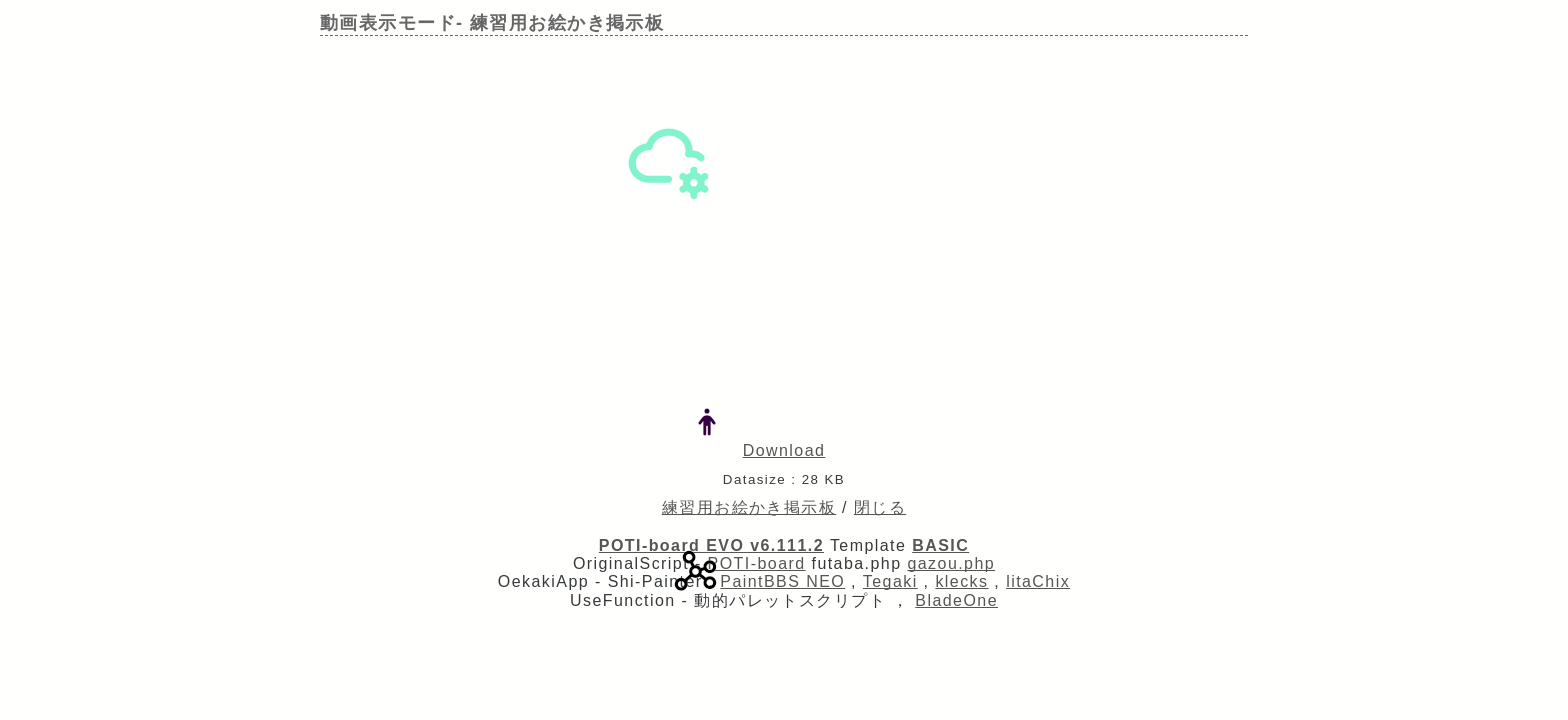  What do you see at coordinates (668, 157) in the screenshot?
I see `access cloud service settings` at bounding box center [668, 157].